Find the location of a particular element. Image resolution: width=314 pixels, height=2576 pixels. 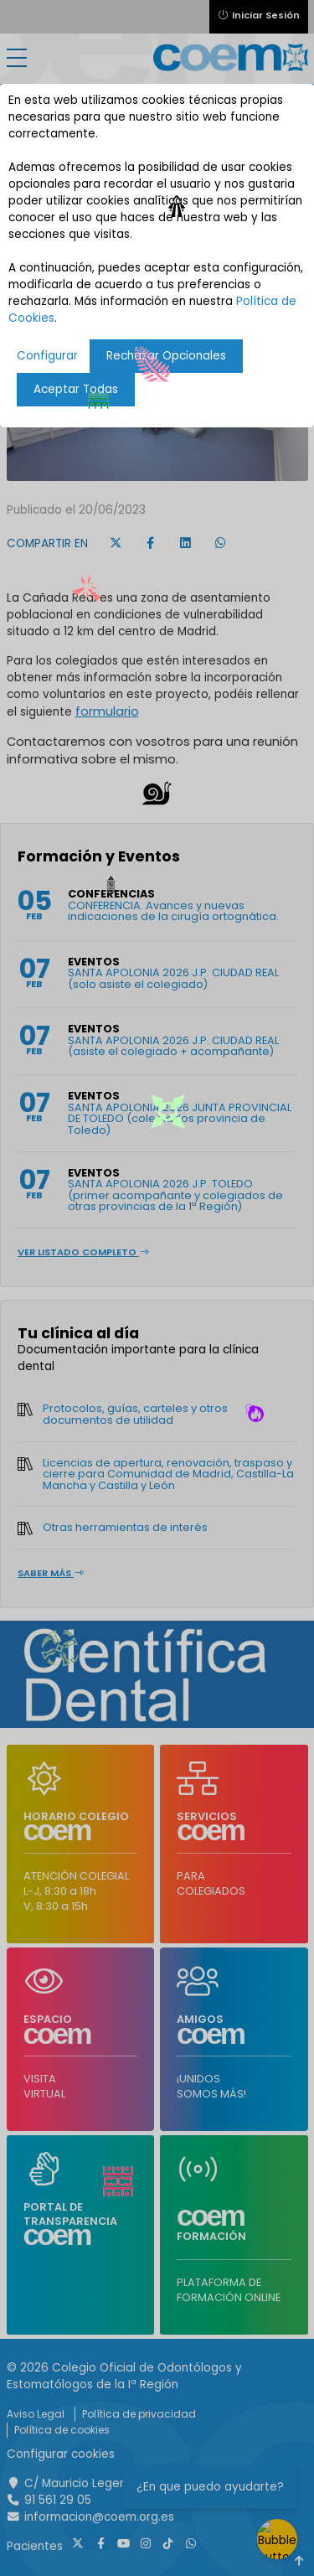

indicates a fracture or bone injury in a health app is located at coordinates (86, 587).